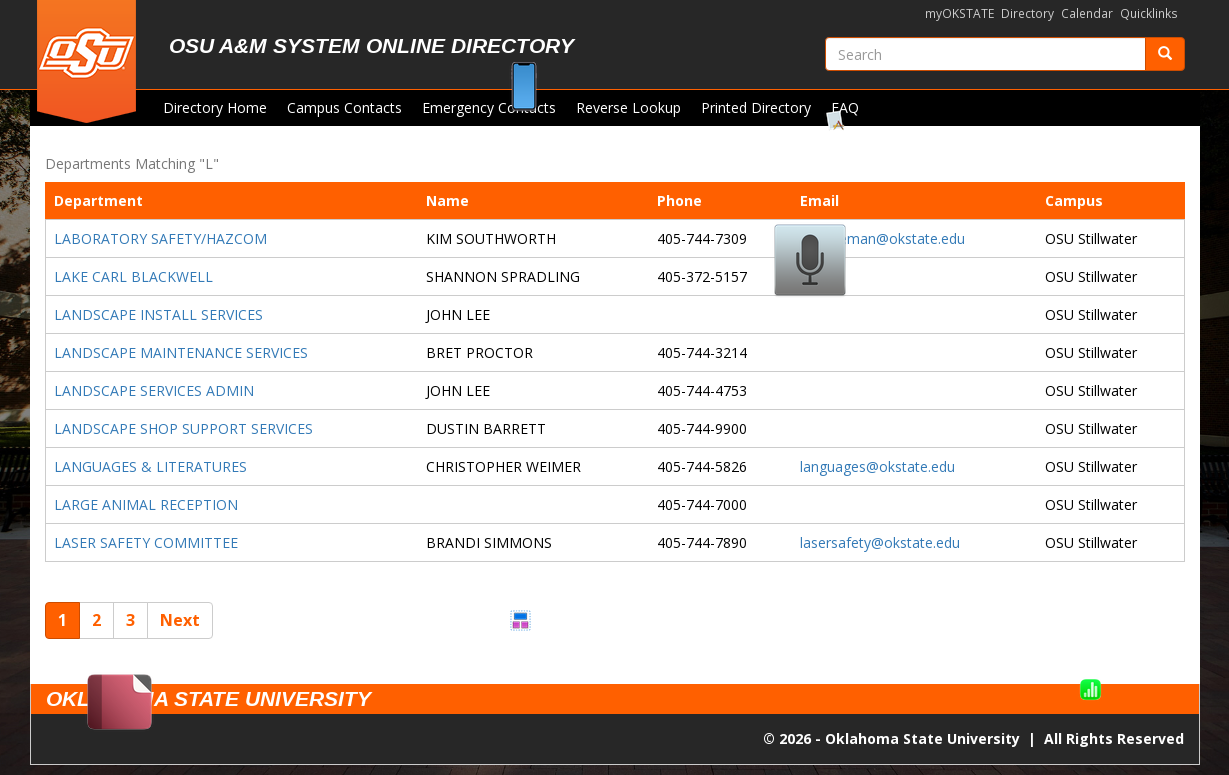  What do you see at coordinates (524, 87) in the screenshot?
I see `represents a connected iPhone 11 device` at bounding box center [524, 87].